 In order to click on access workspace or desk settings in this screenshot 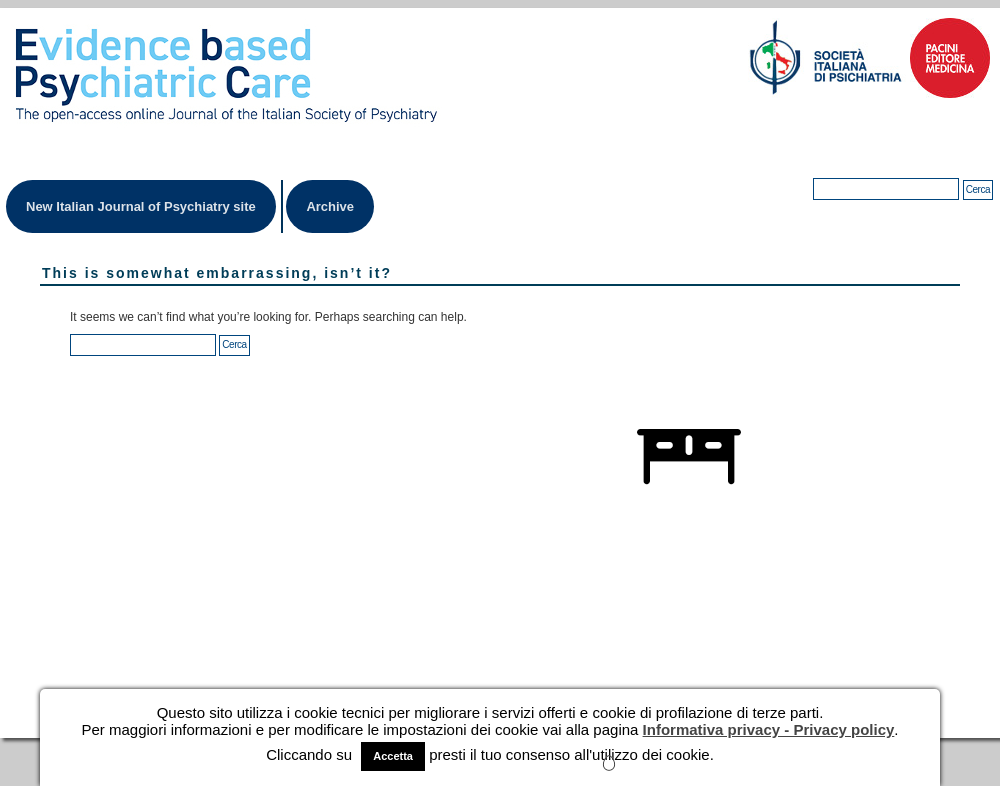, I will do `click(689, 455)`.